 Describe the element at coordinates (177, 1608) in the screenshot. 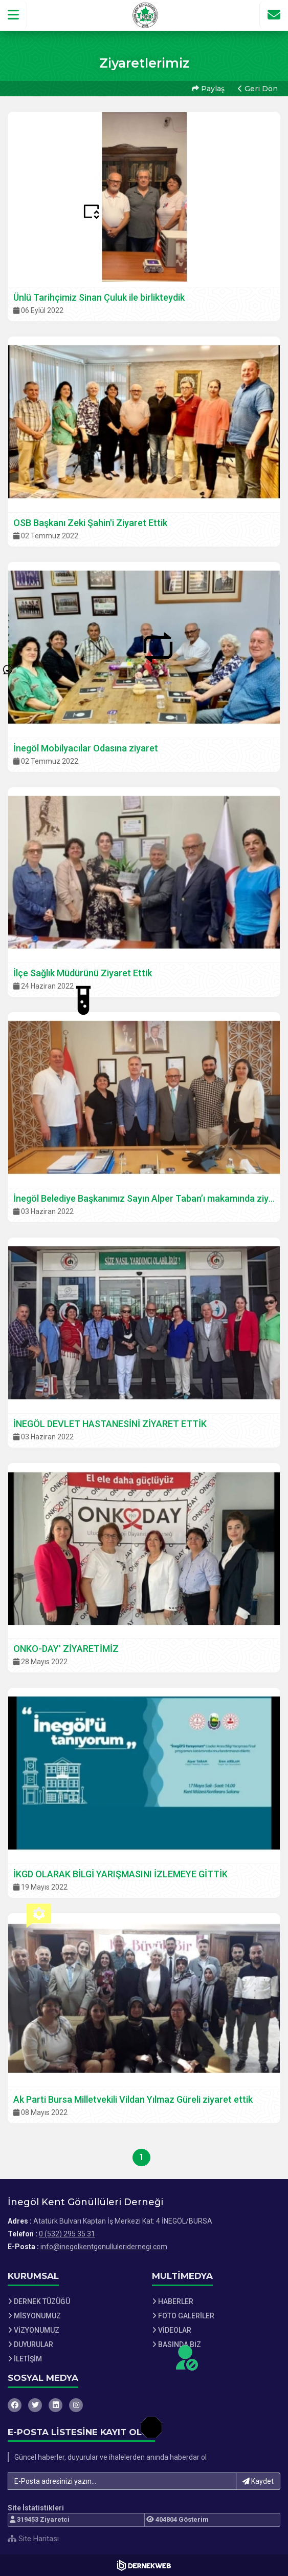

I see `CARTO mapping platform logo` at that location.